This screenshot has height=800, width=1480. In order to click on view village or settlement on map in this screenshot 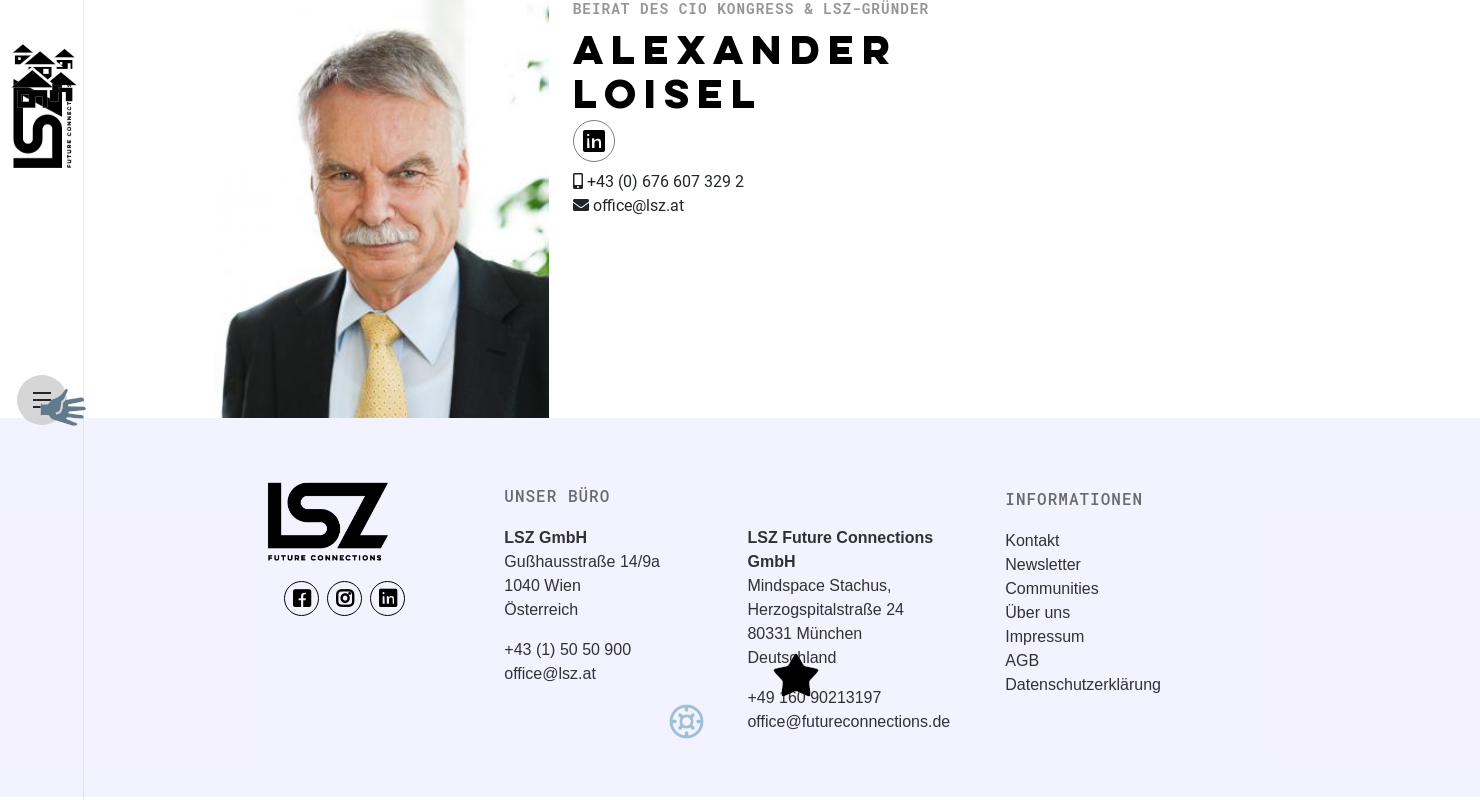, I will do `click(44, 76)`.